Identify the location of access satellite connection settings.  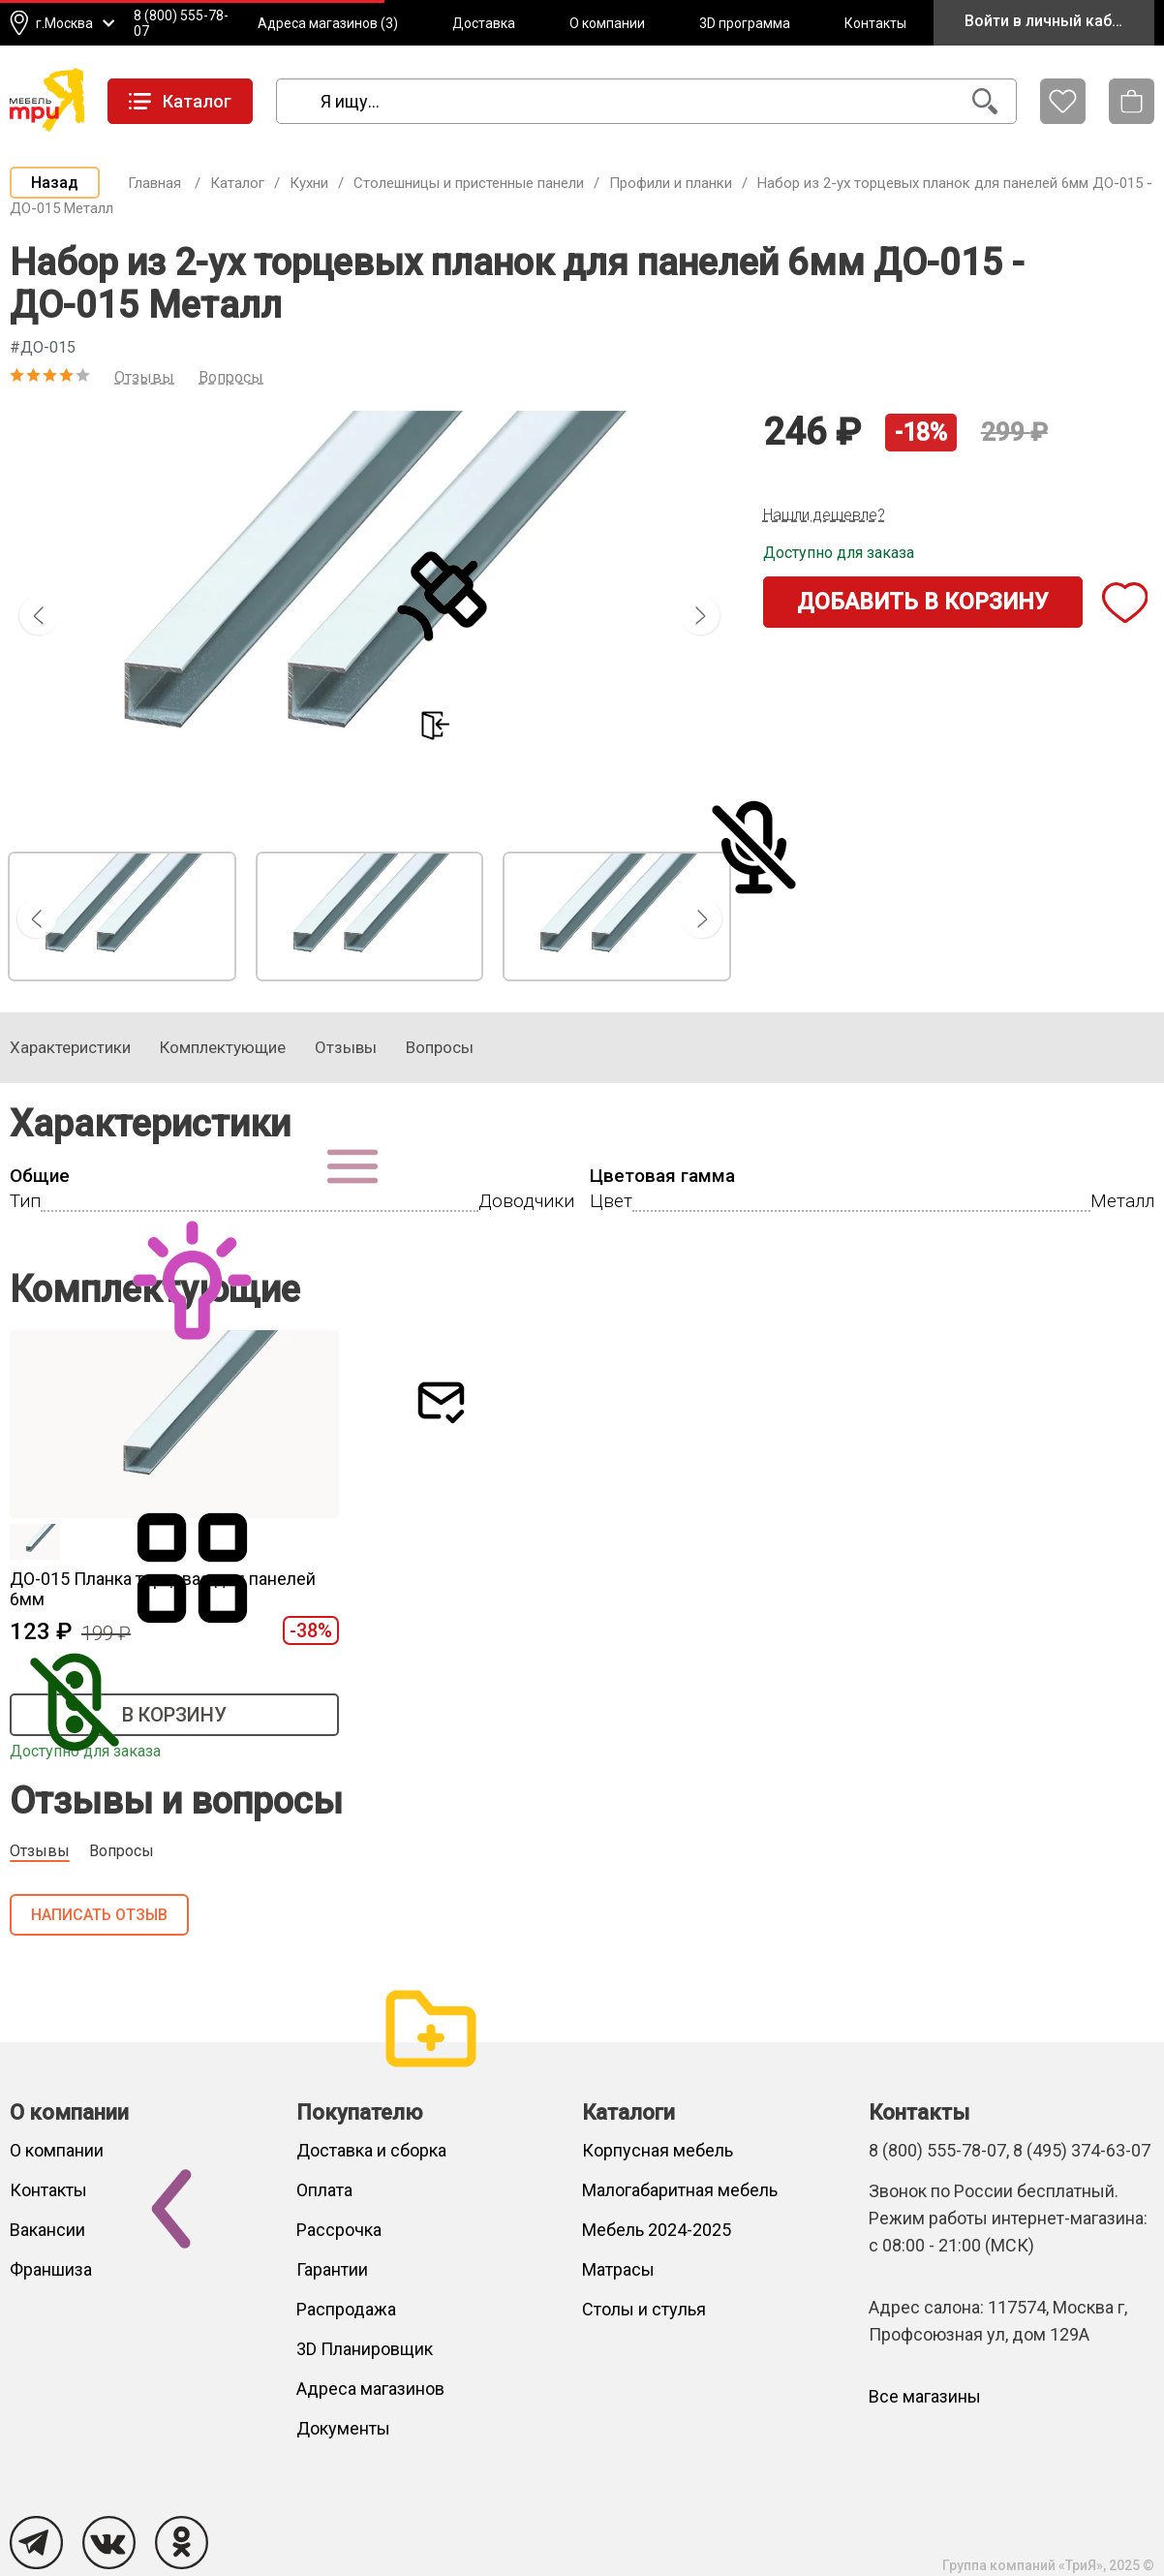
(442, 596).